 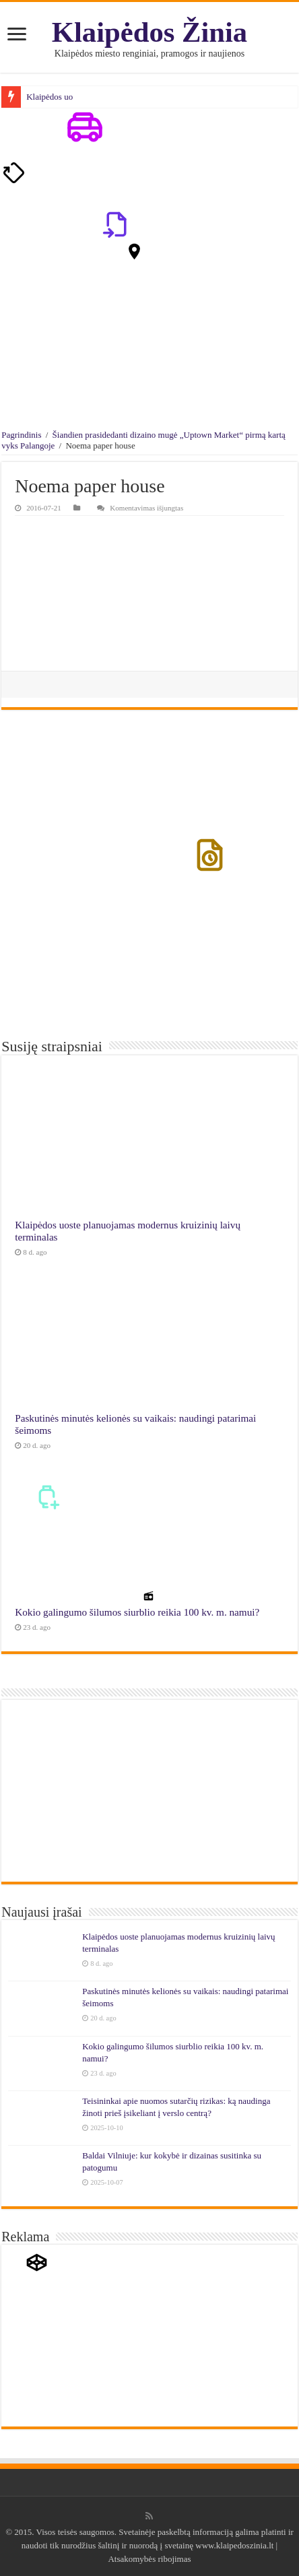 I want to click on access radio or audio streaming, so click(x=148, y=1596).